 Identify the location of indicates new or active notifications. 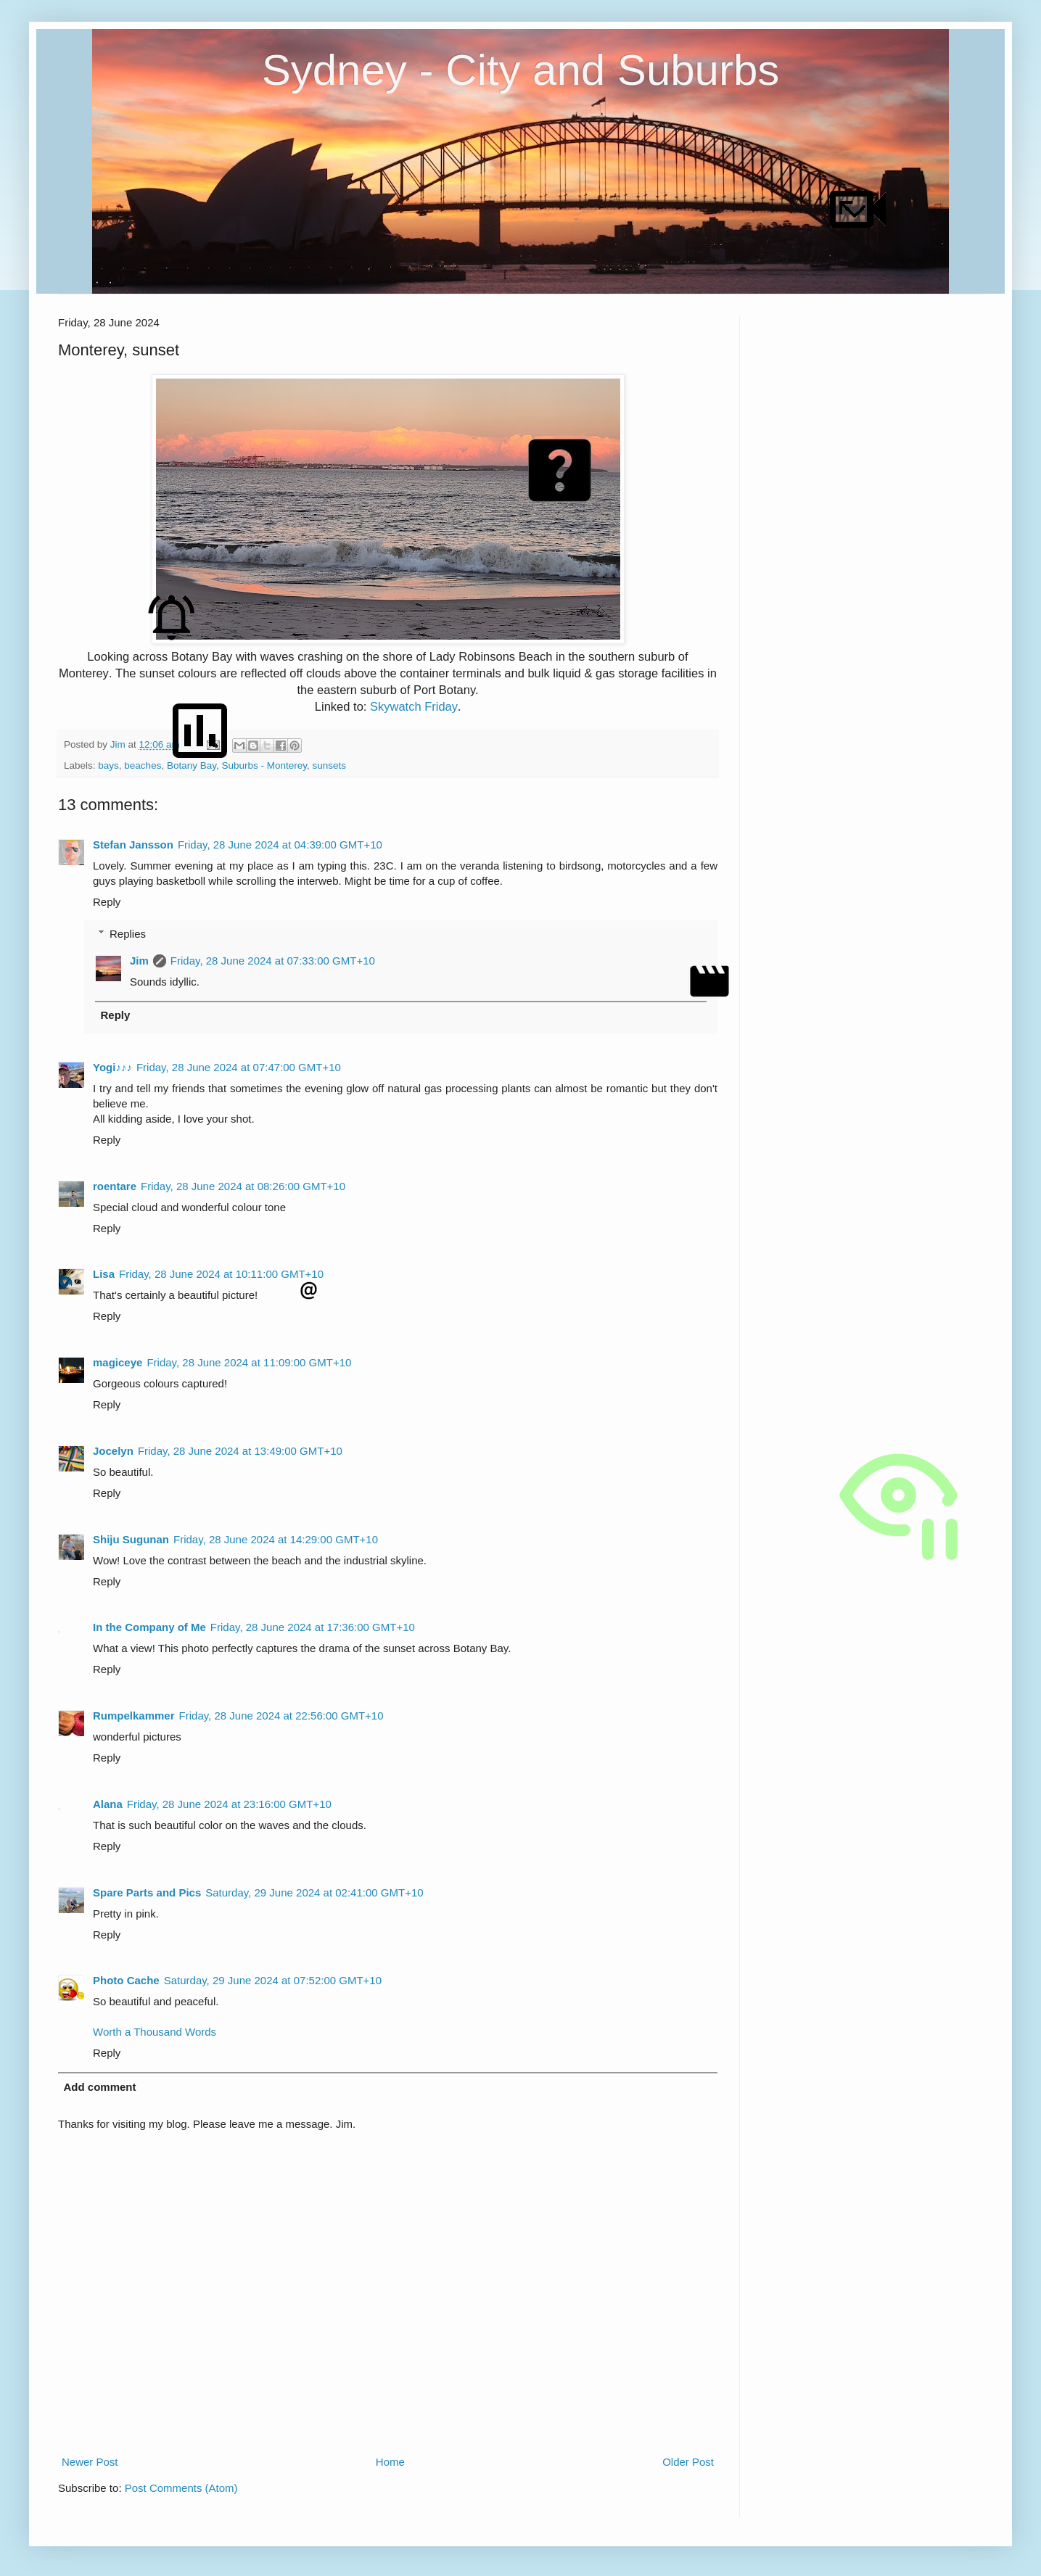
(171, 616).